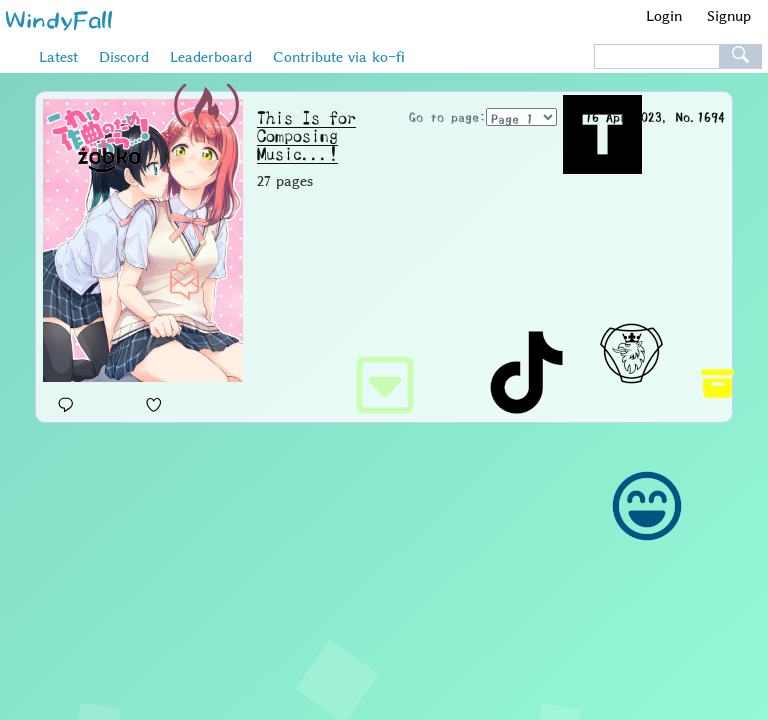  What do you see at coordinates (647, 506) in the screenshot?
I see `react with a laughing emoji` at bounding box center [647, 506].